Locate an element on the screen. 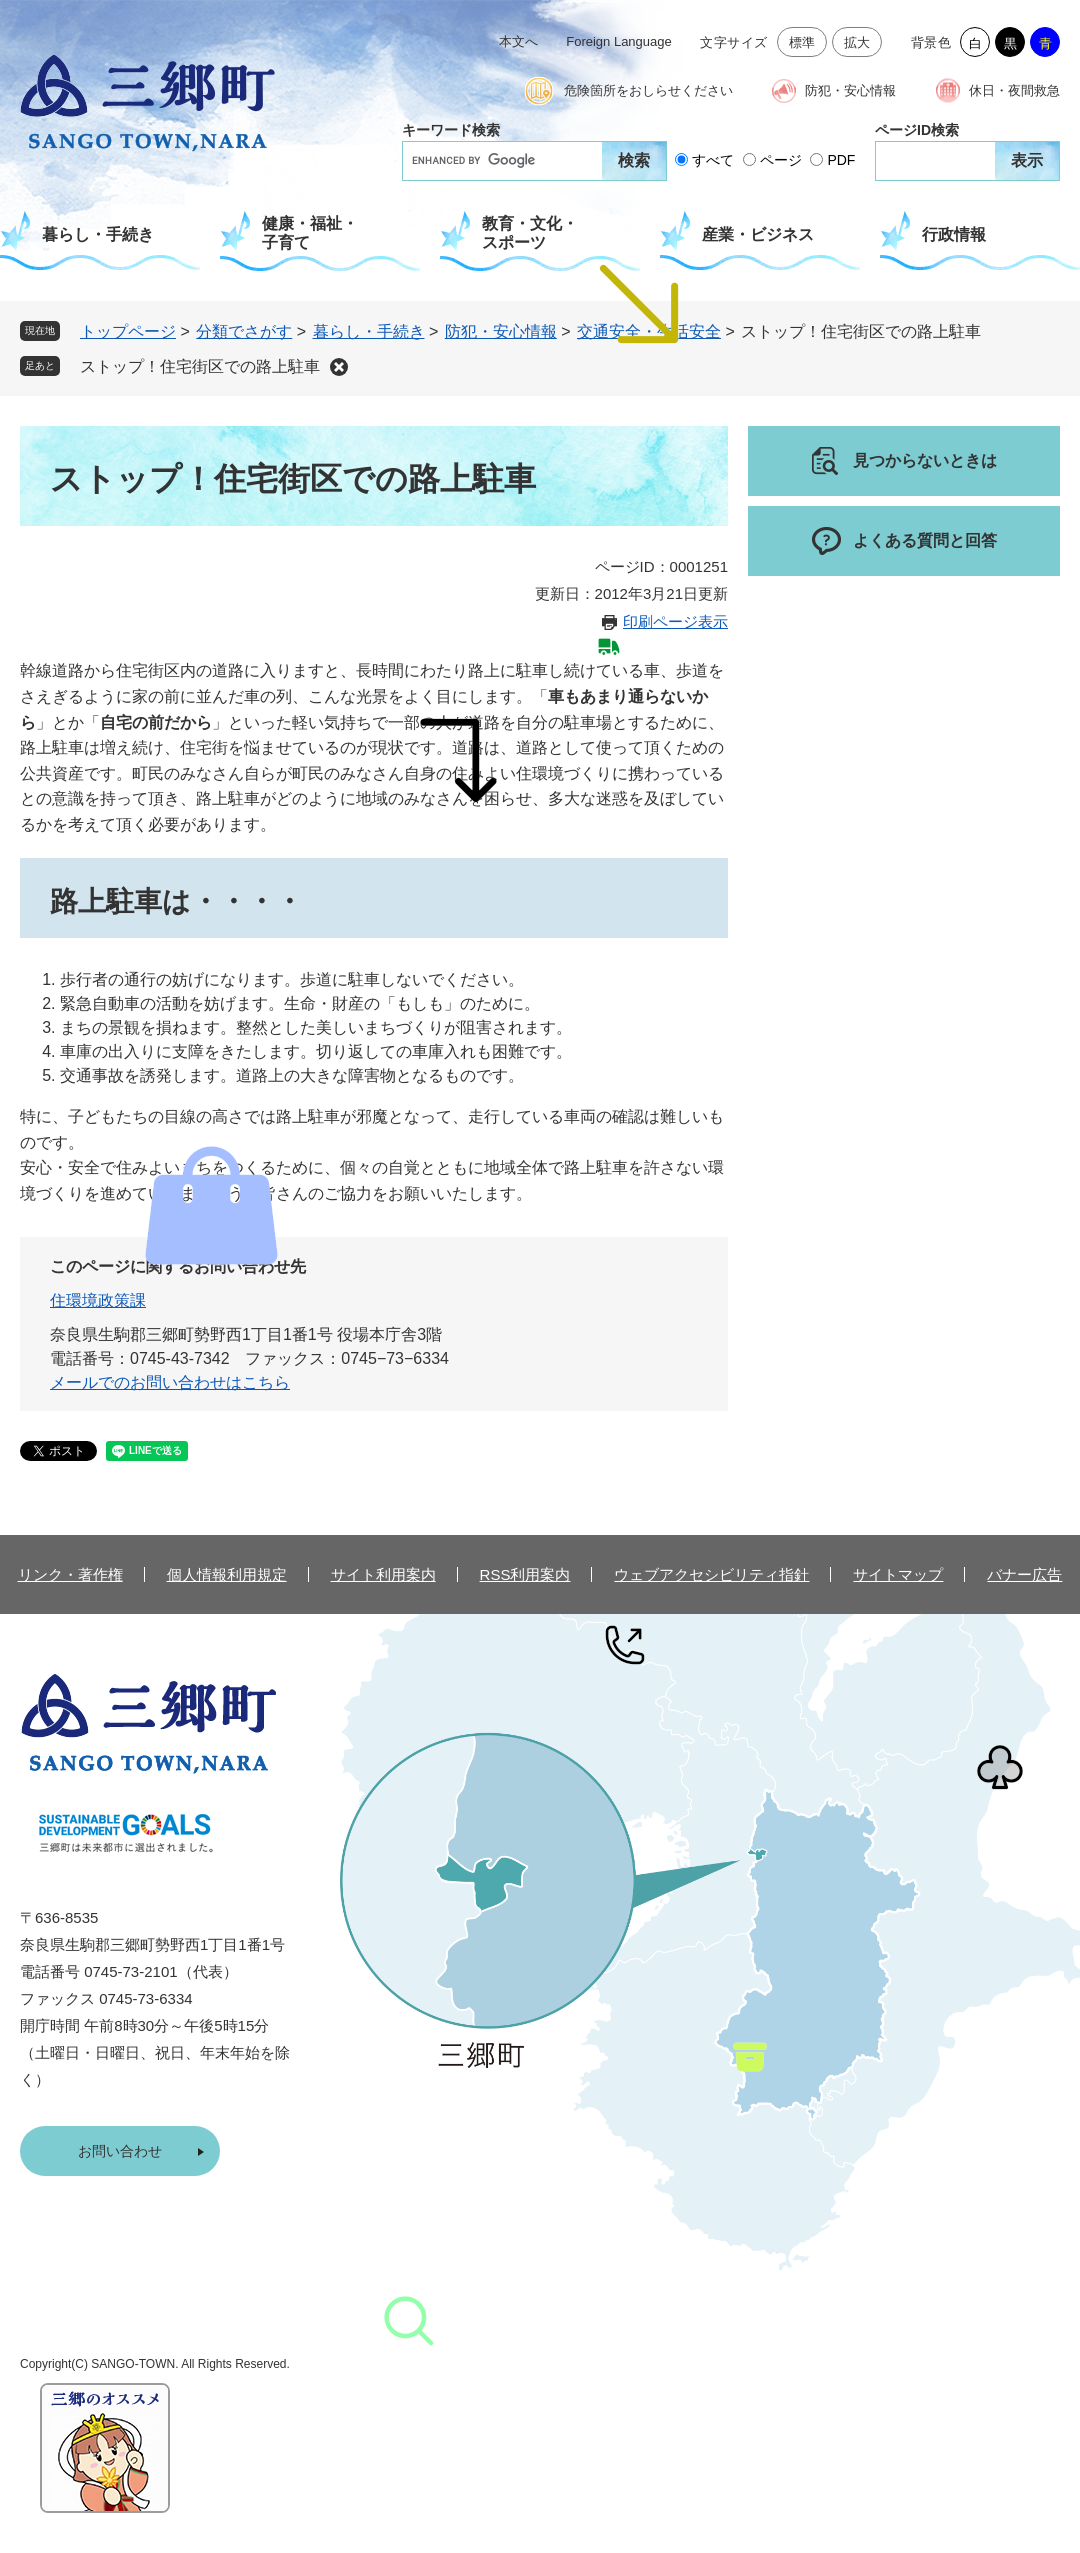  archive selected items is located at coordinates (750, 2057).